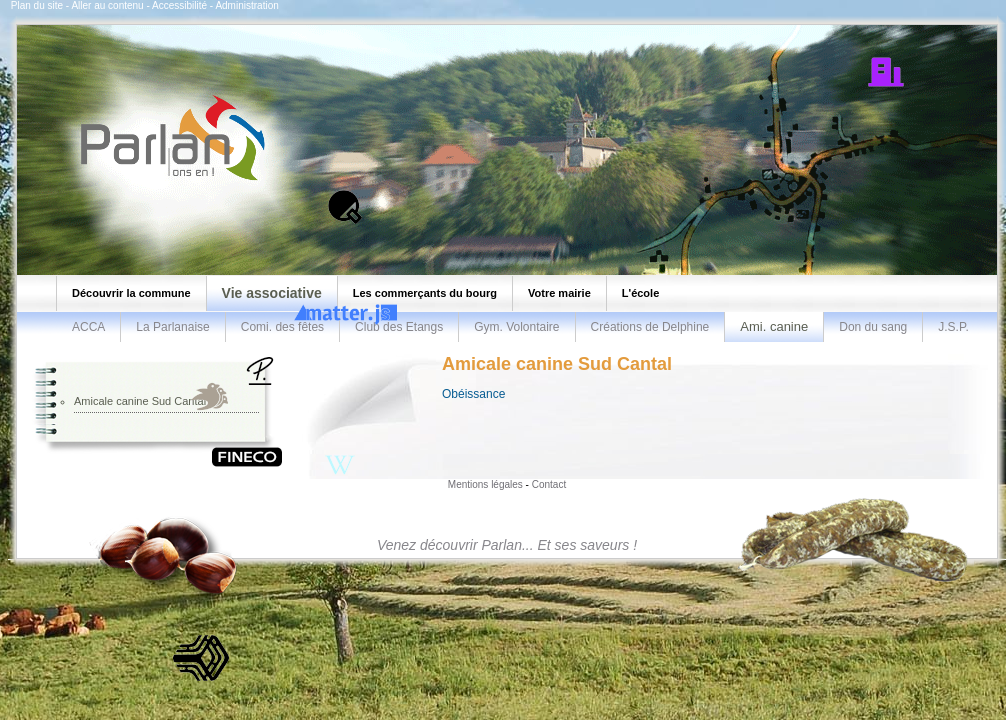 The image size is (1006, 720). What do you see at coordinates (345, 314) in the screenshot?
I see `matter.js physics engine library logo` at bounding box center [345, 314].